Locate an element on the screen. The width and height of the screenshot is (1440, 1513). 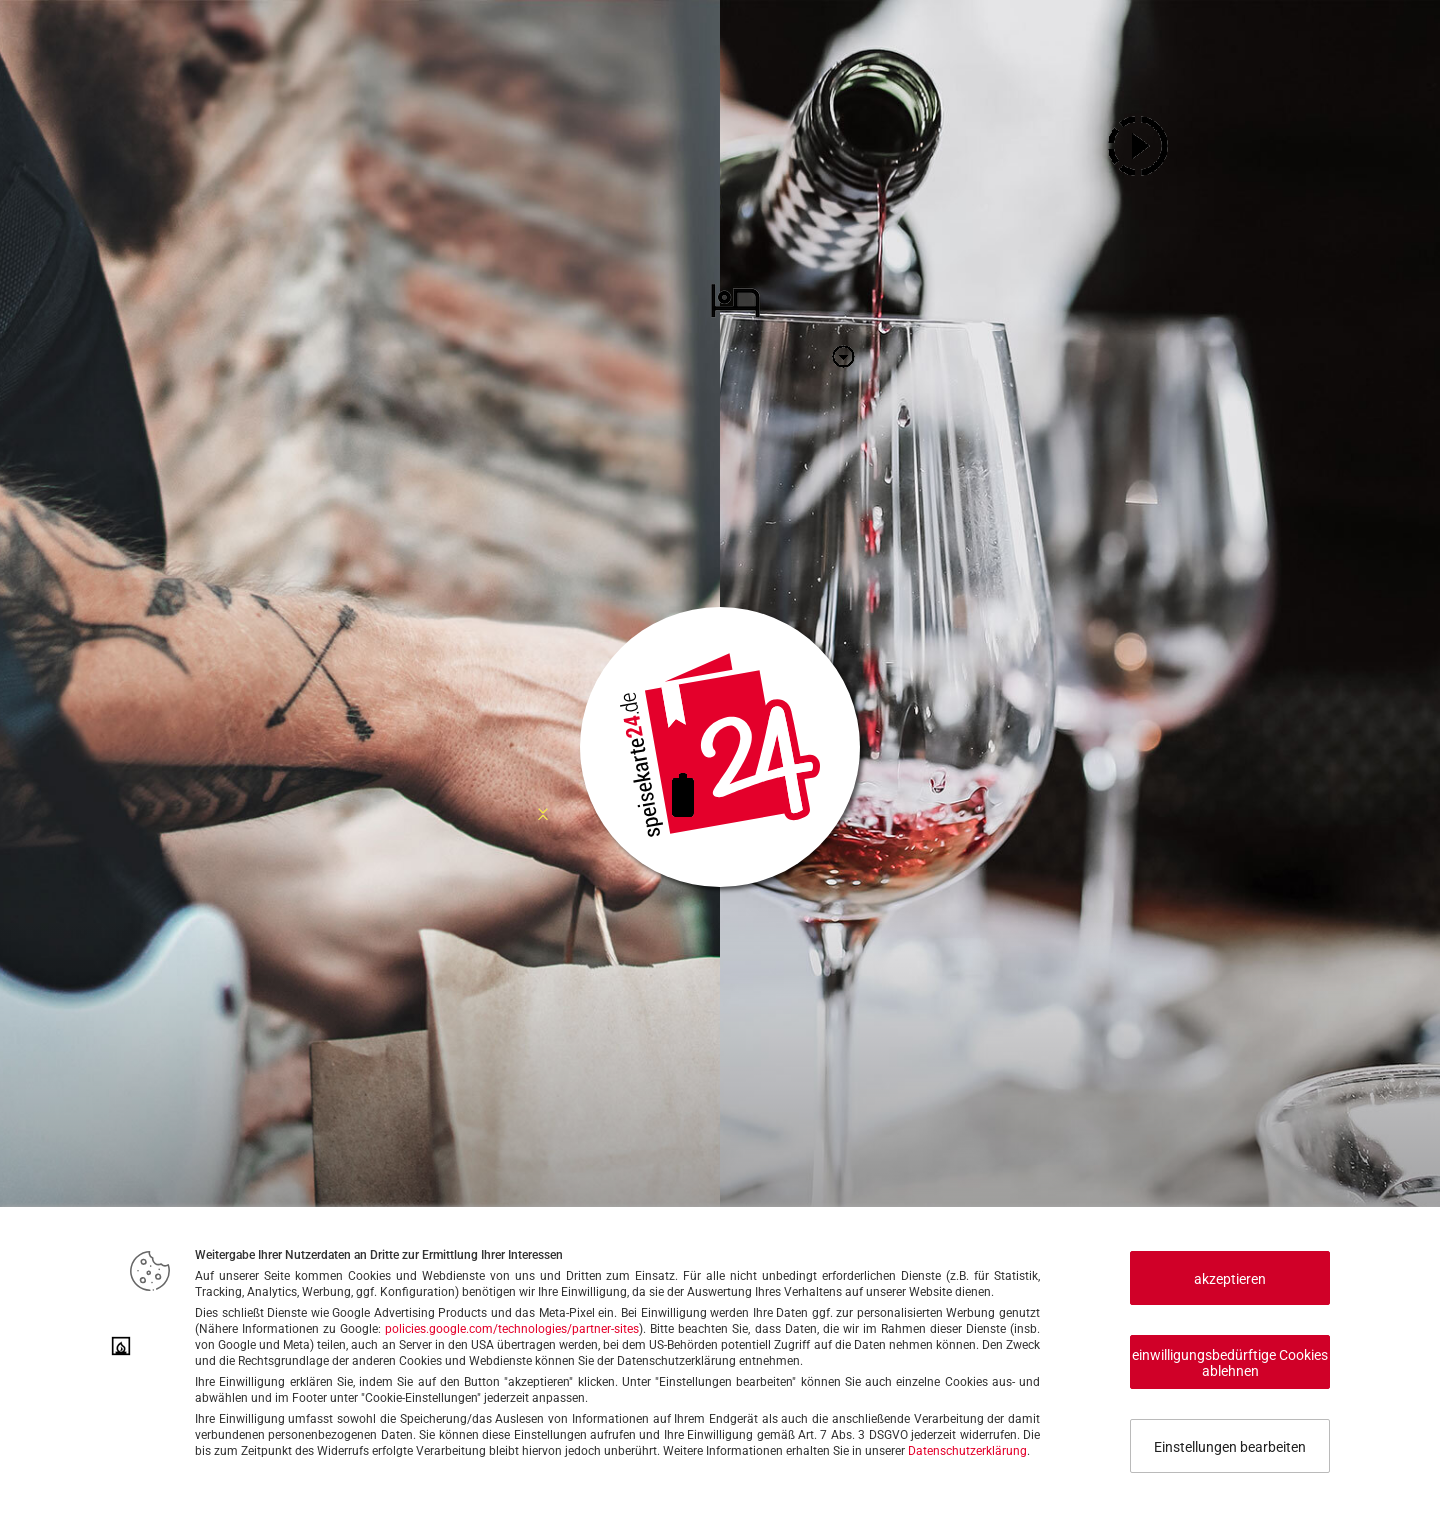
enable slow motion video recording is located at coordinates (1138, 146).